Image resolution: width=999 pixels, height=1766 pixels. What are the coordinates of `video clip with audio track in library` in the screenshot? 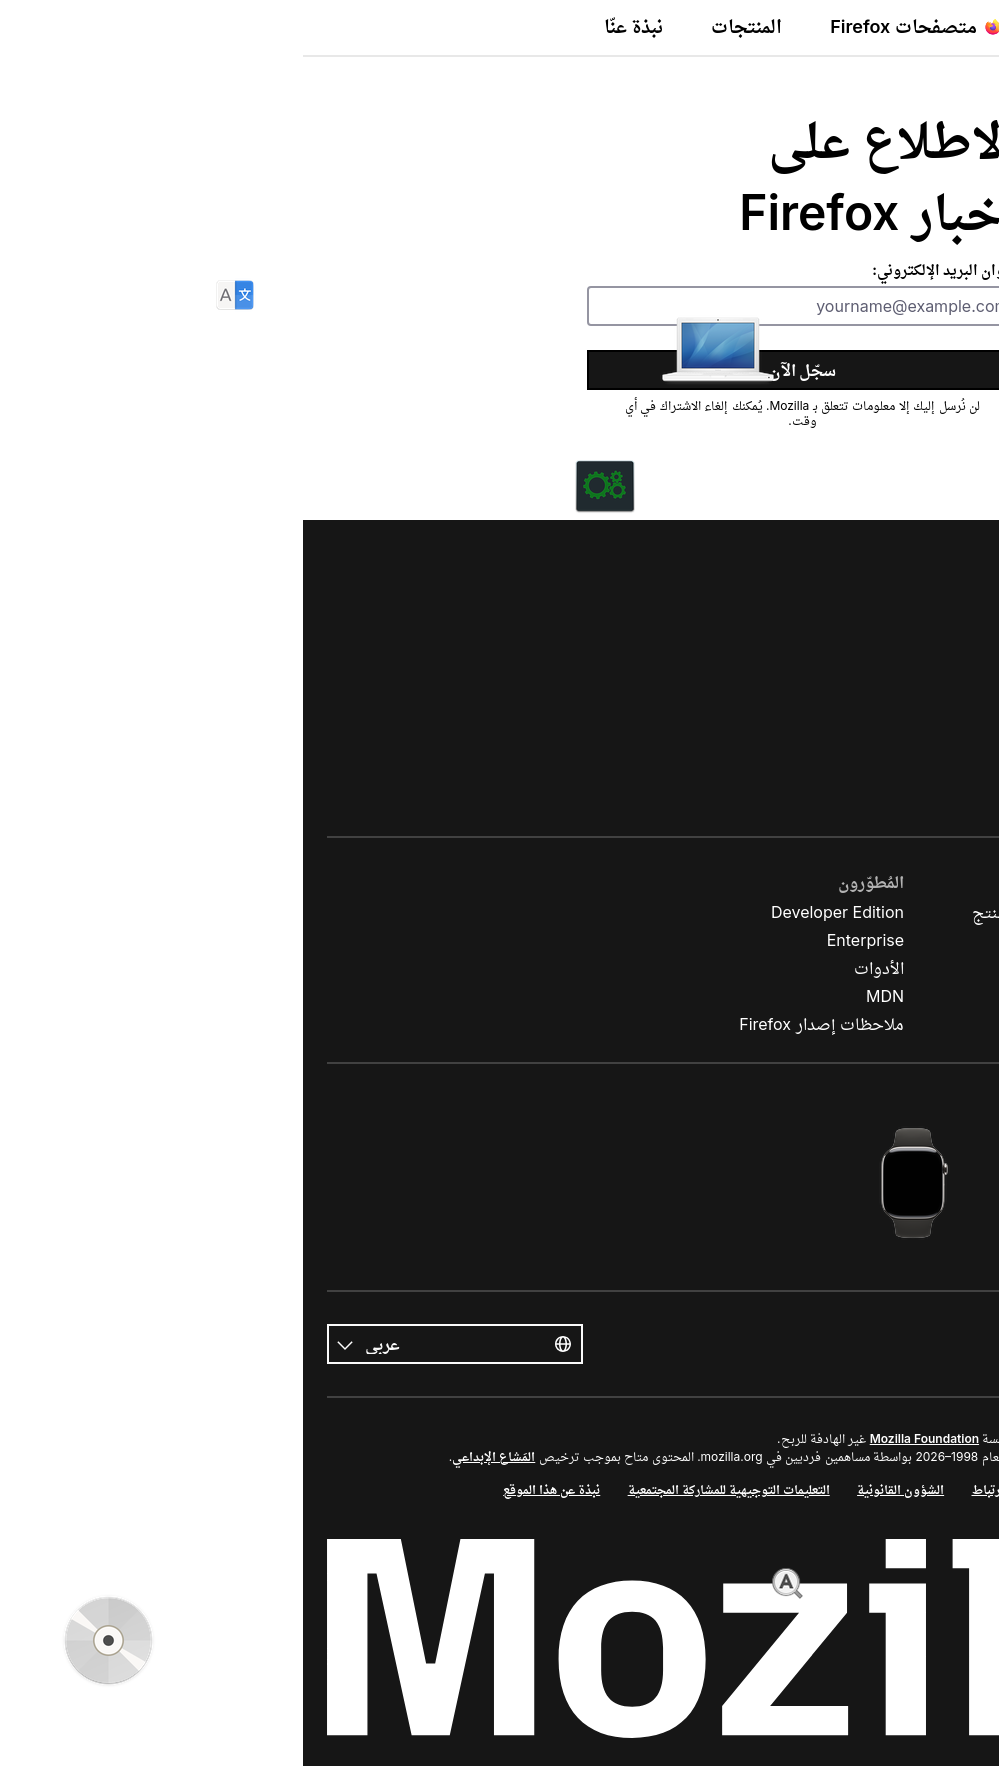 It's located at (236, 543).